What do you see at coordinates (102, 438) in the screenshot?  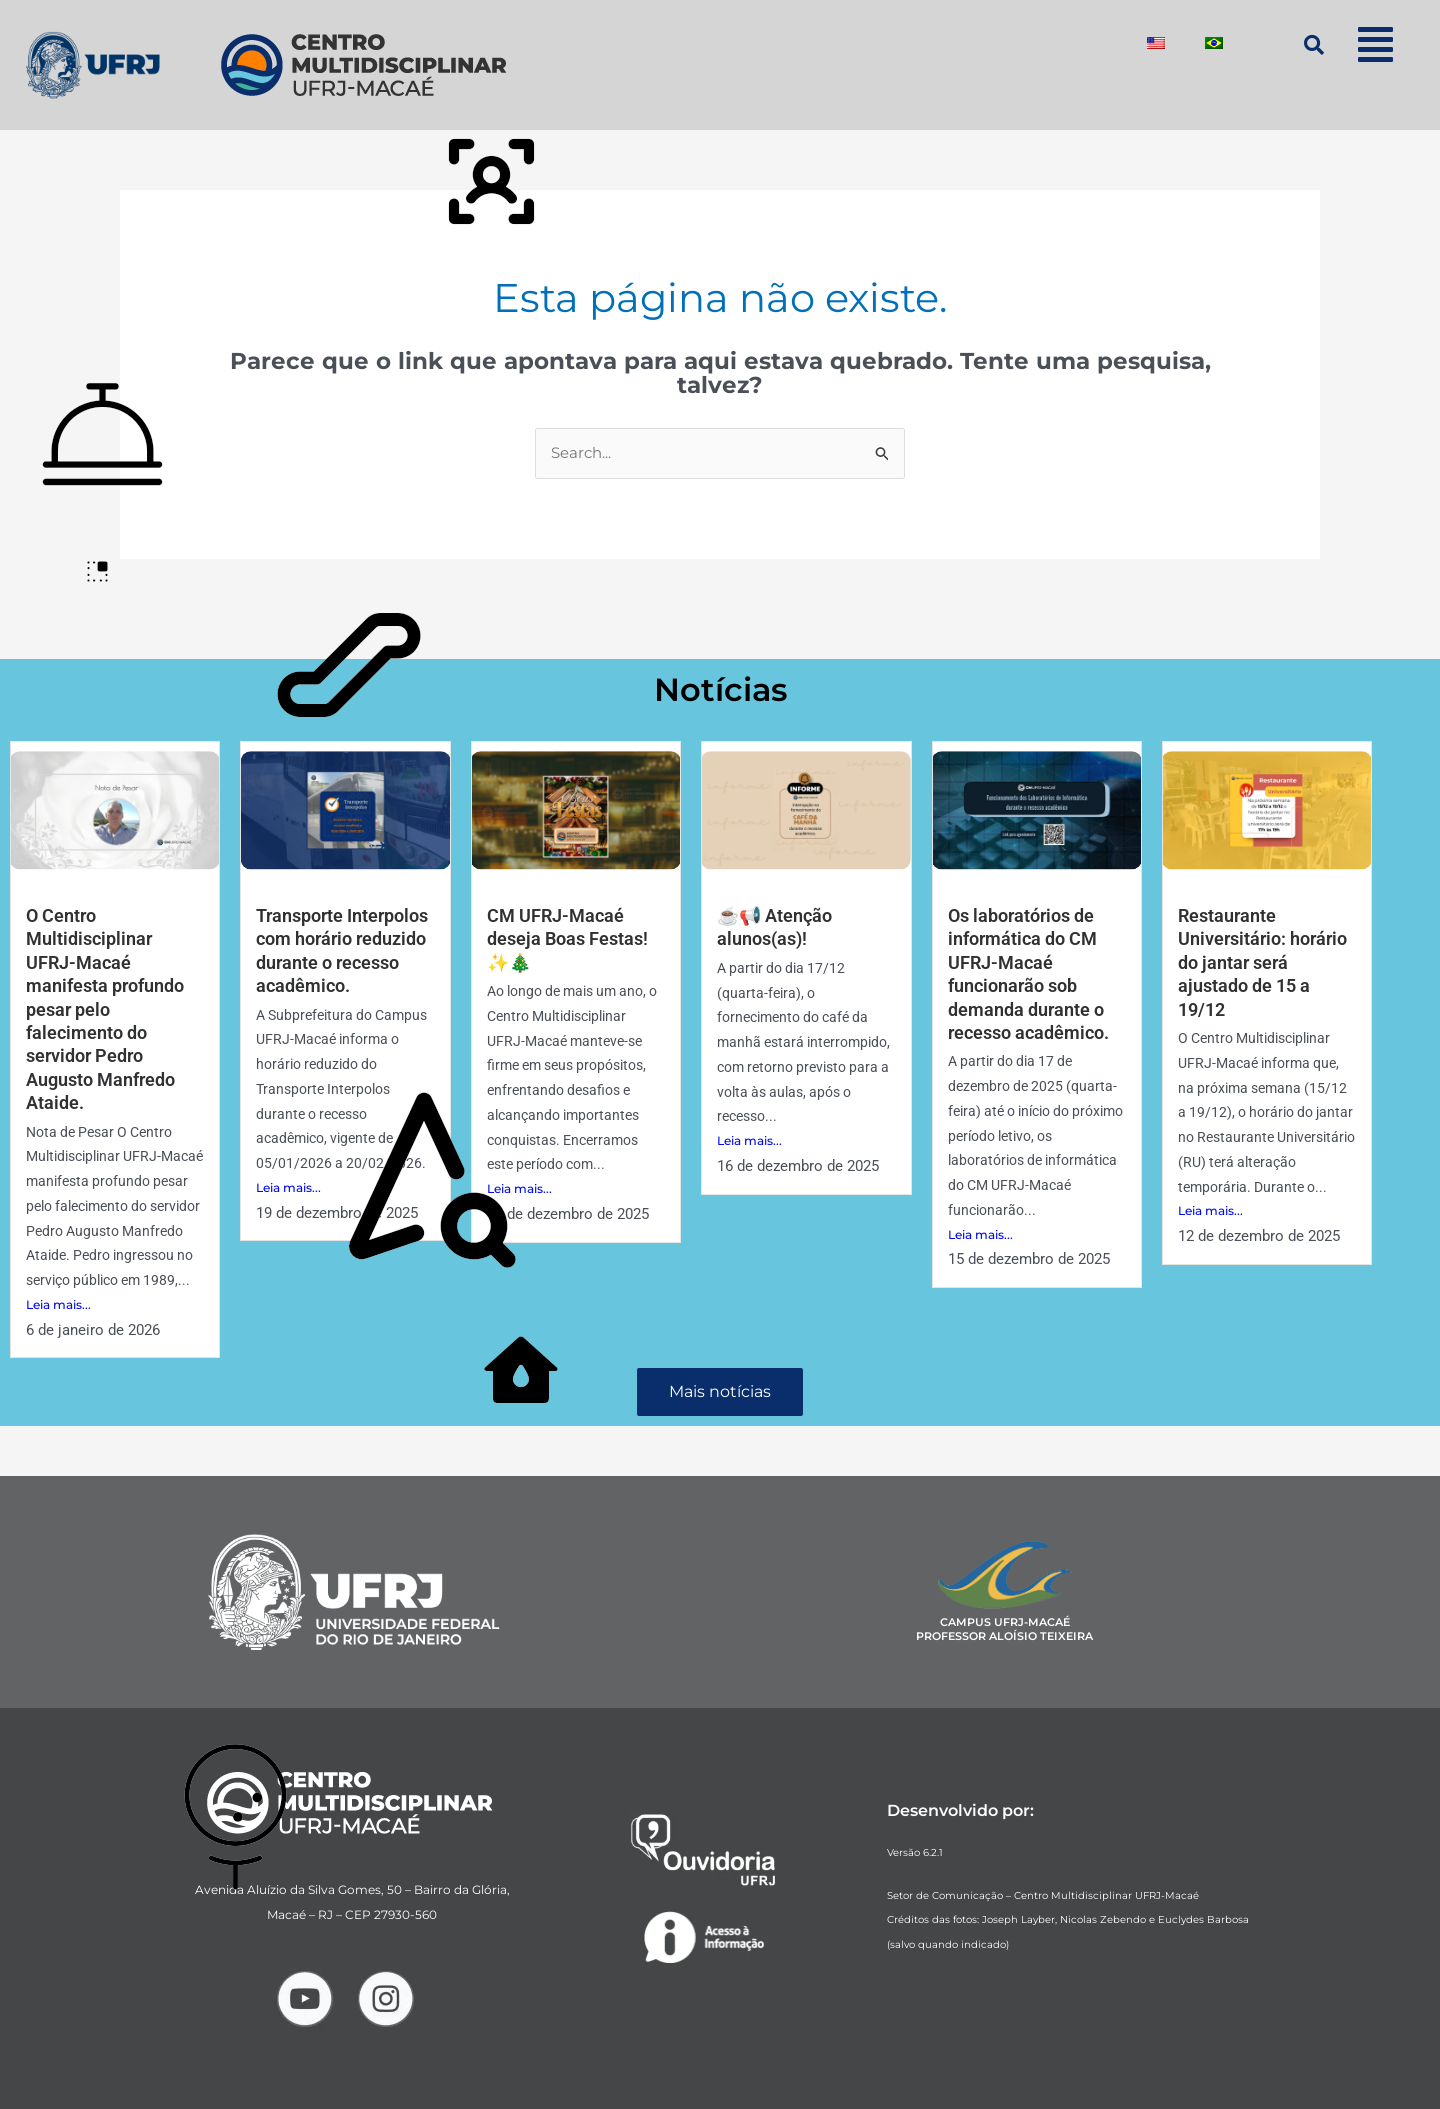 I see `request assistance or service` at bounding box center [102, 438].